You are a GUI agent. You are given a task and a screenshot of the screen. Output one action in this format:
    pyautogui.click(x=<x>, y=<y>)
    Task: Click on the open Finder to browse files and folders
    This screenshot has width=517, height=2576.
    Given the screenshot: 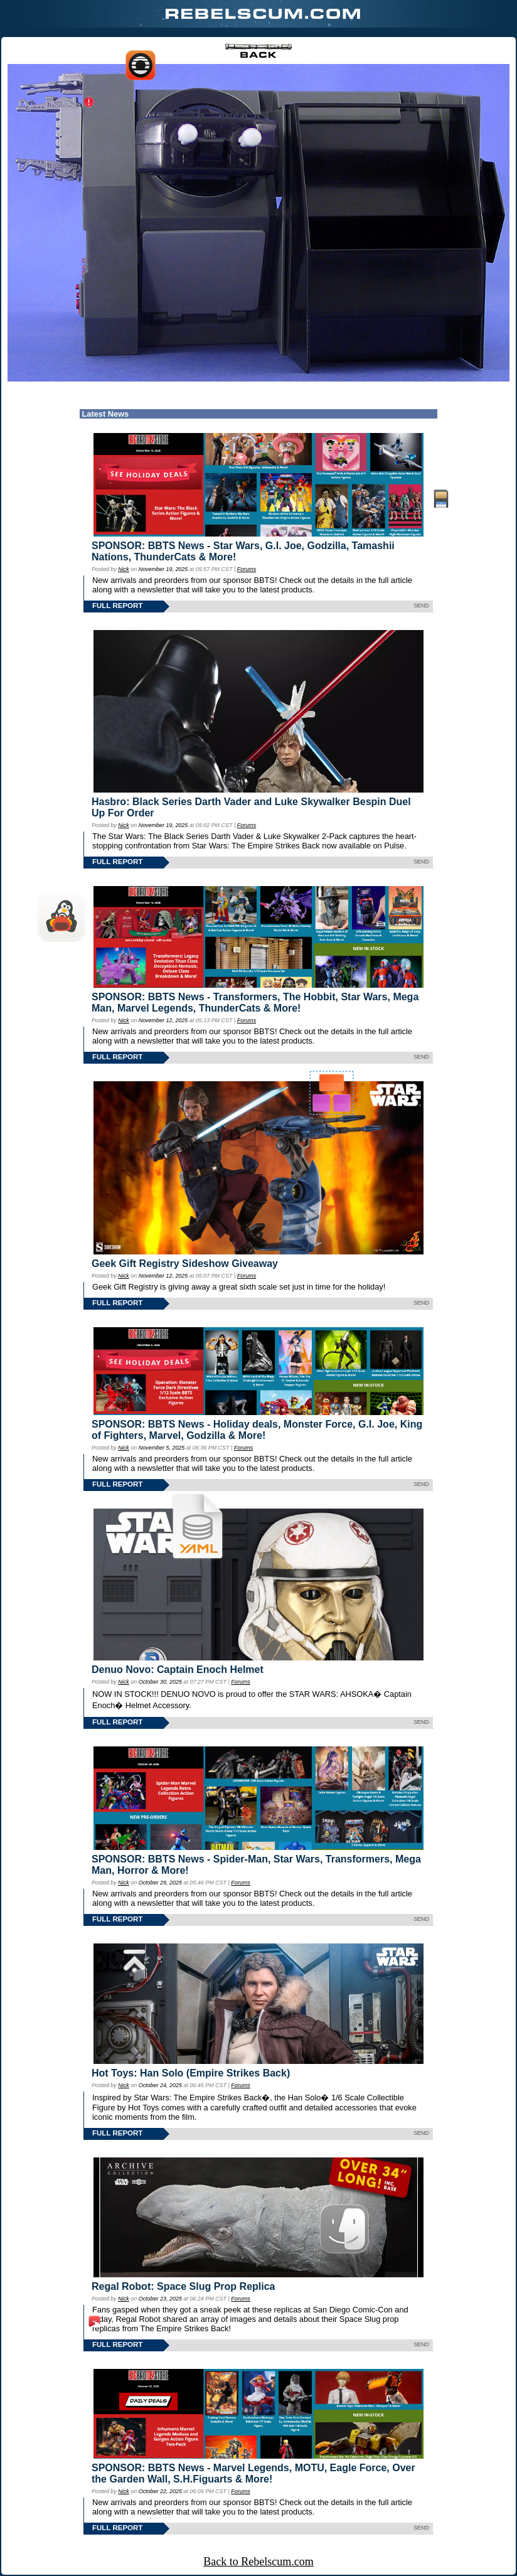 What is the action you would take?
    pyautogui.click(x=344, y=2229)
    